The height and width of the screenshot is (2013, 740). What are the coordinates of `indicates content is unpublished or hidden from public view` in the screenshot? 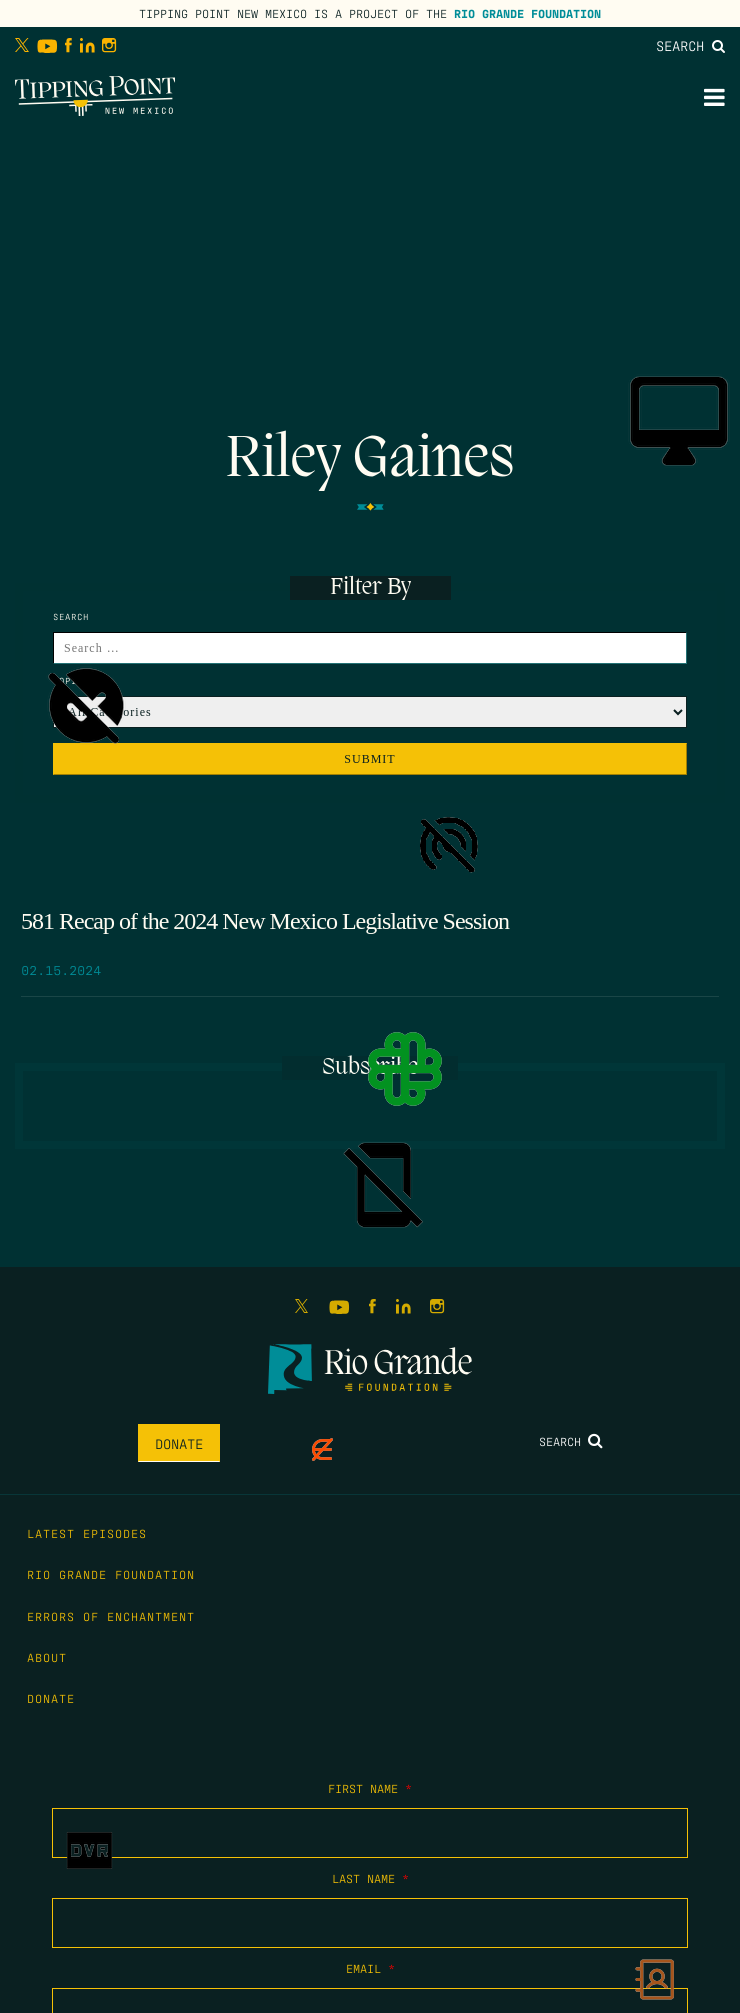 It's located at (86, 705).